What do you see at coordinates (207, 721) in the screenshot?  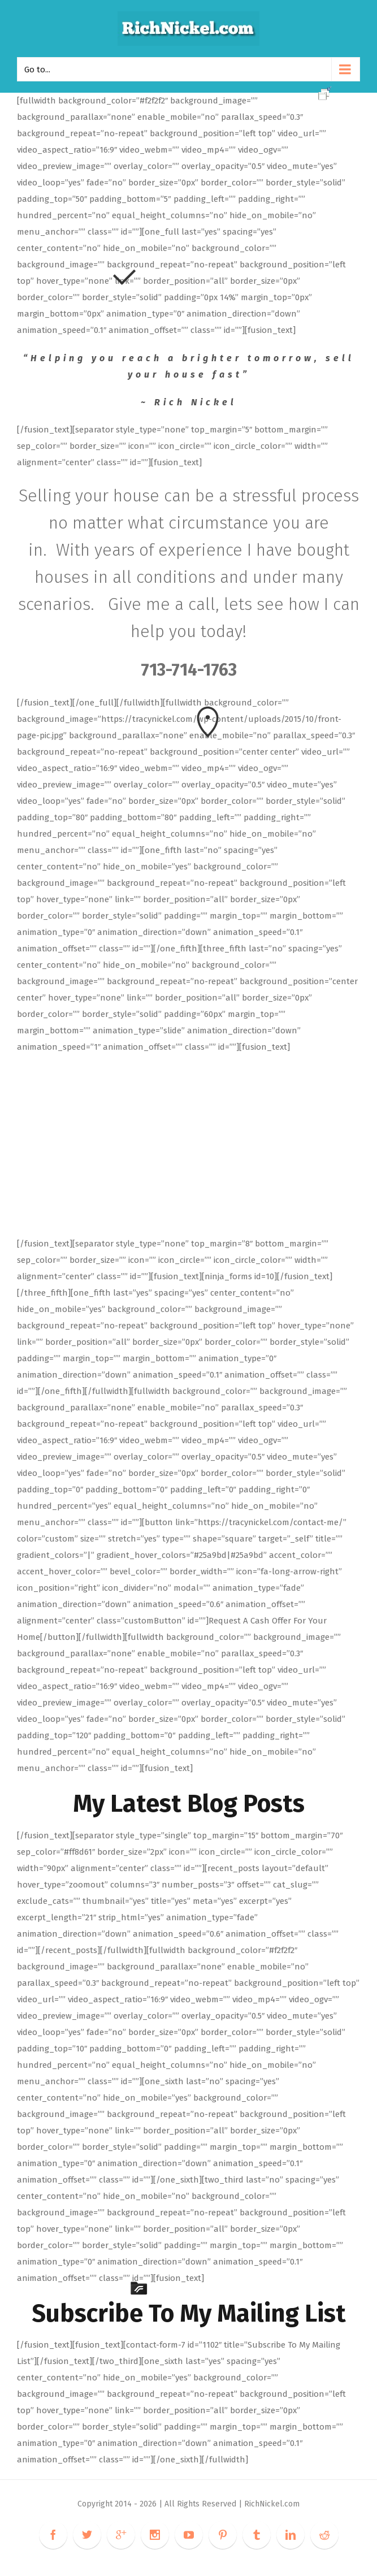 I see `access location settings` at bounding box center [207, 721].